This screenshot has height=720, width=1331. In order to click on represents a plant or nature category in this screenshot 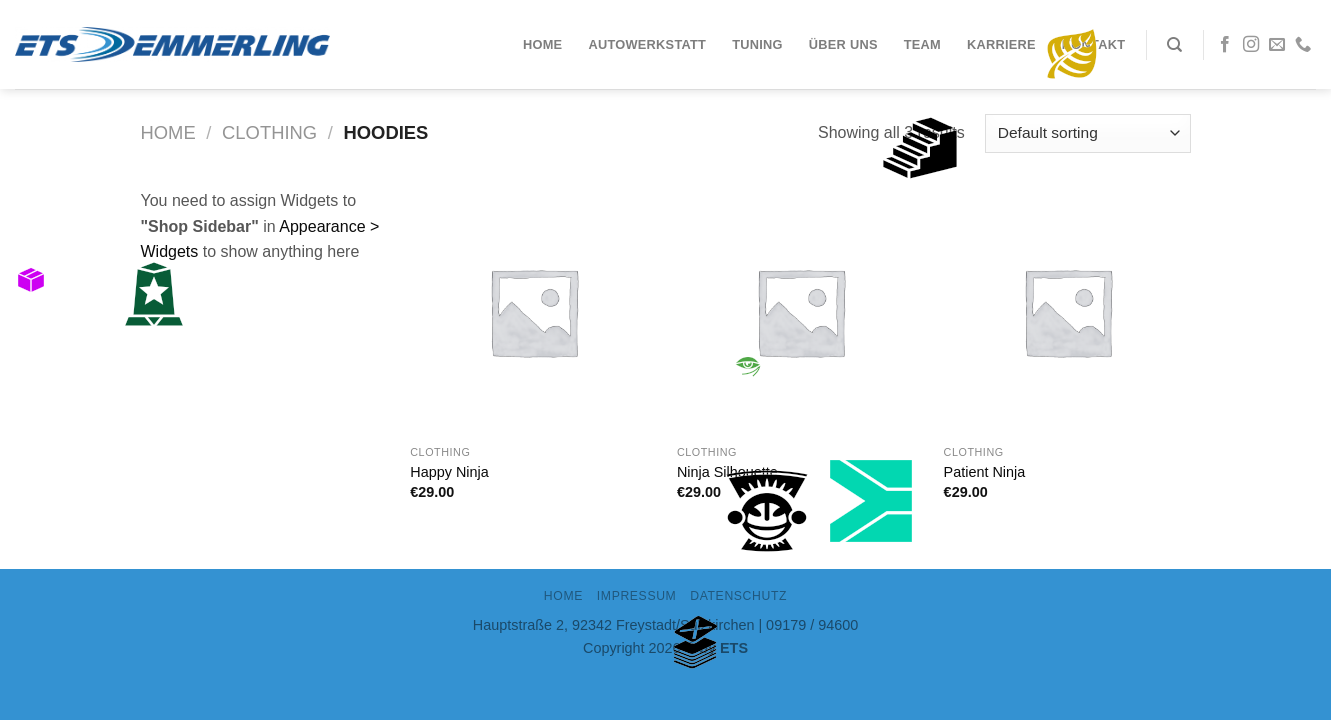, I will do `click(1071, 53)`.